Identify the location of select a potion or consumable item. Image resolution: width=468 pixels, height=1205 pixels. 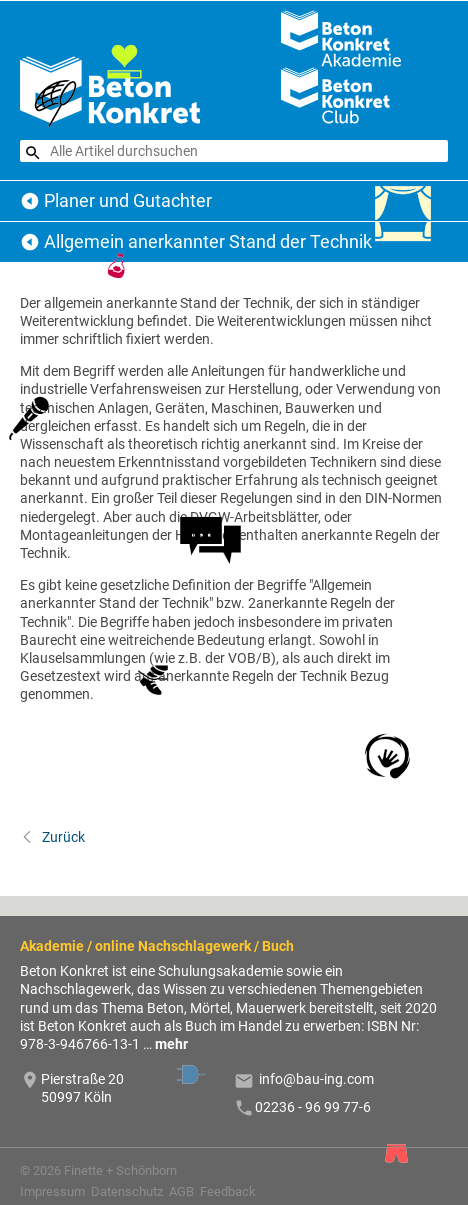
(117, 265).